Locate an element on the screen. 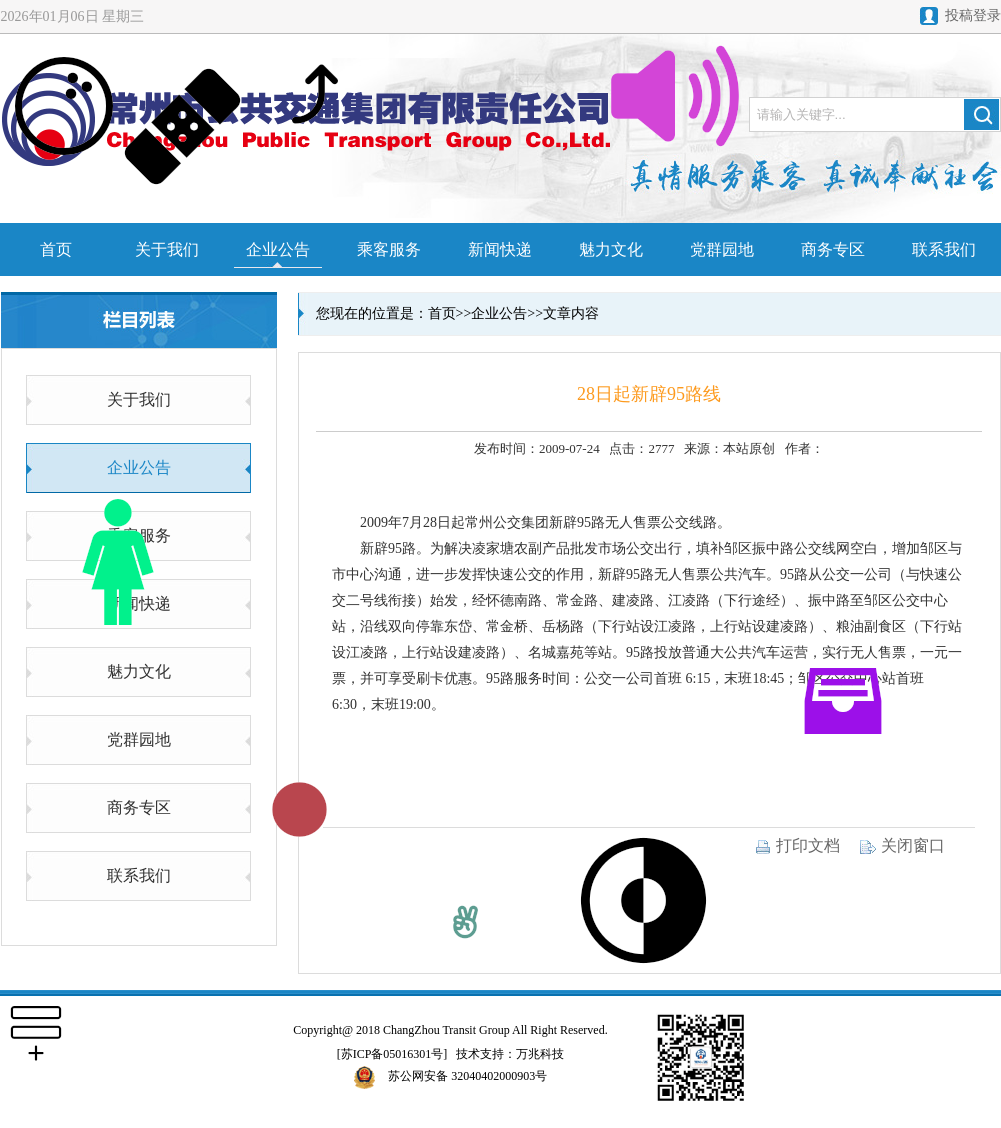 This screenshot has width=1001, height=1128. select or mark an item is located at coordinates (299, 809).